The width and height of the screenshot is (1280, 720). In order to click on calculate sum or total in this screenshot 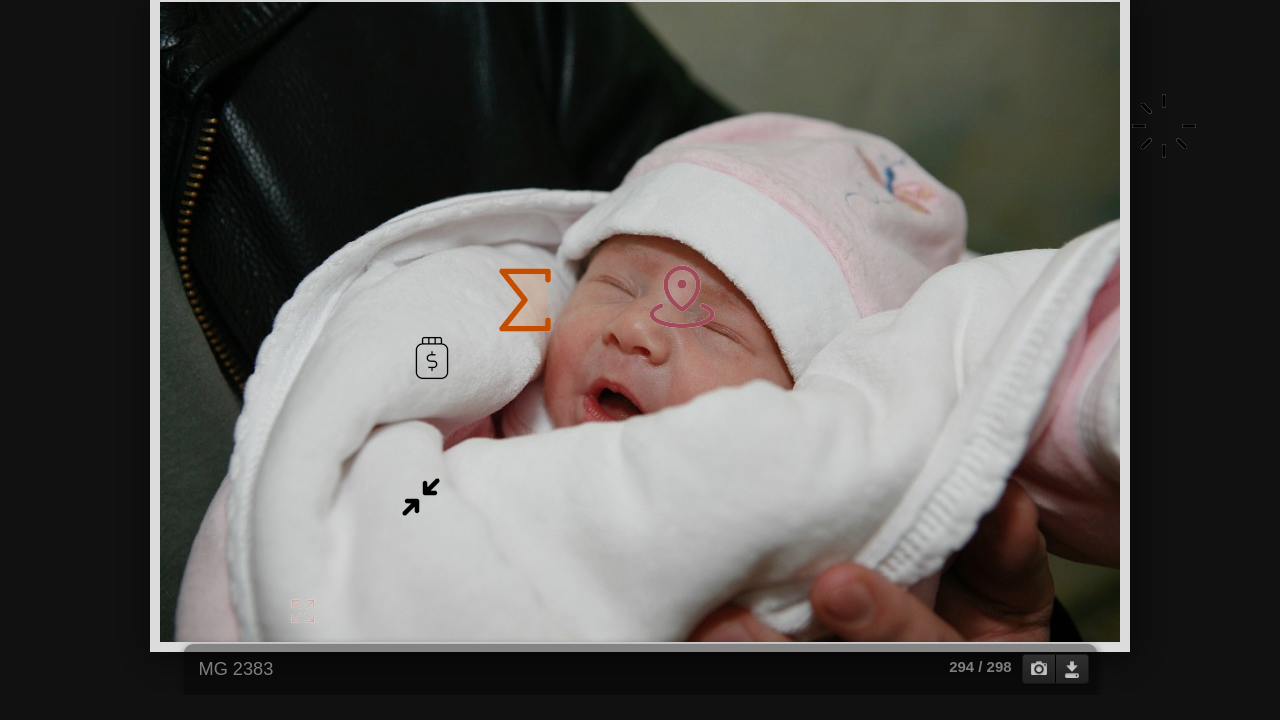, I will do `click(525, 300)`.